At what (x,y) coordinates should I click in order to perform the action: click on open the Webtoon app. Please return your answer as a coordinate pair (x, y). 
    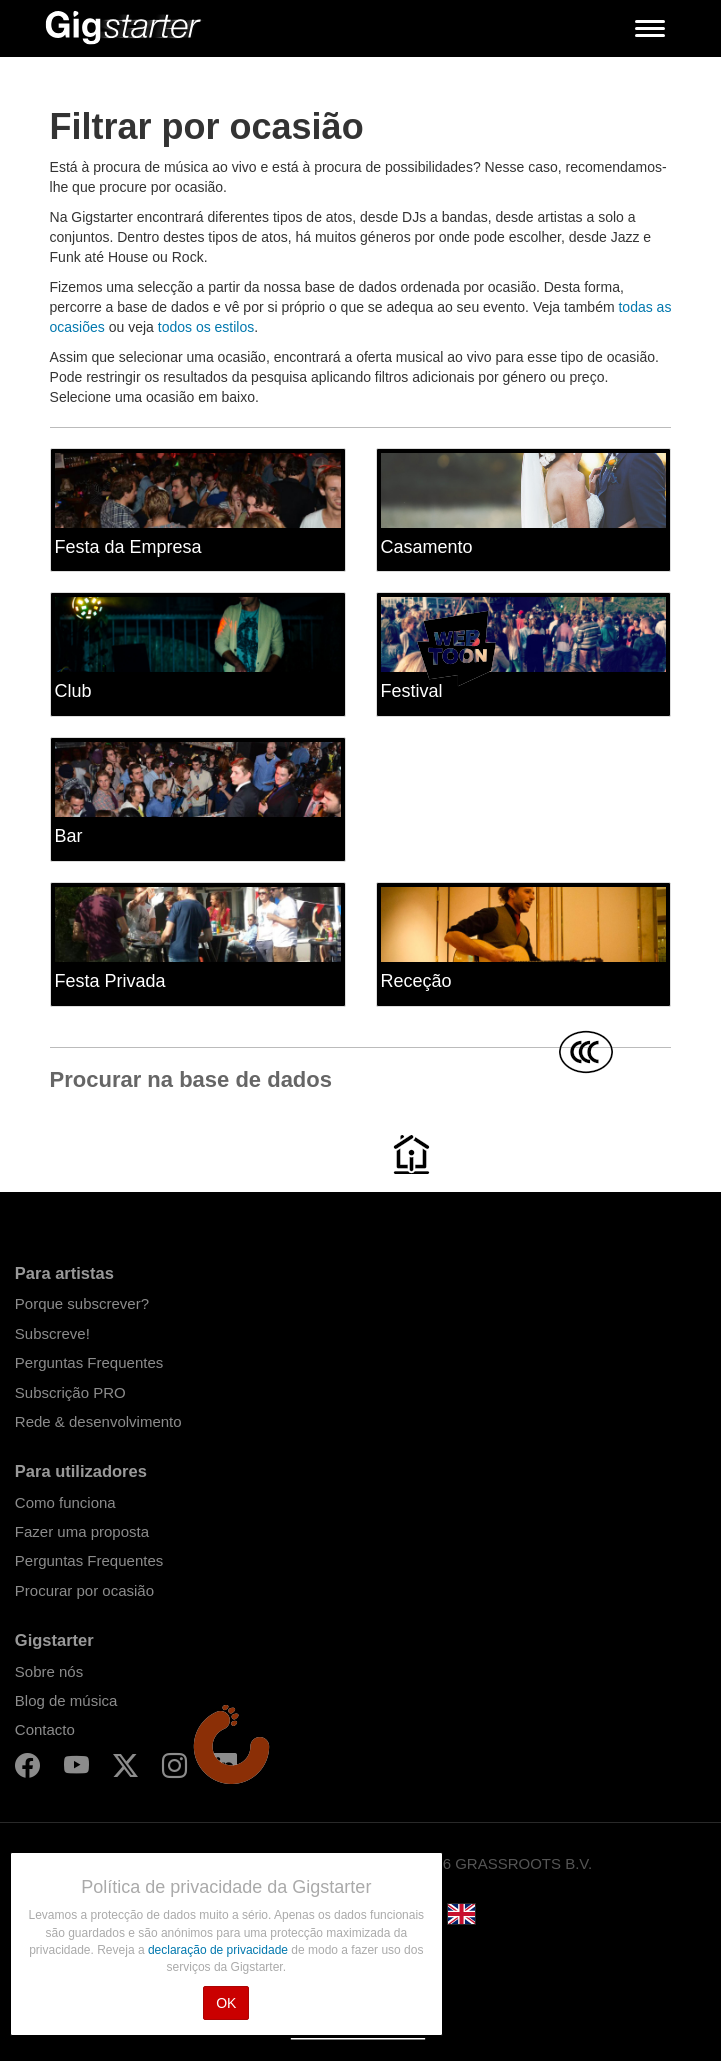
    Looking at the image, I should click on (456, 648).